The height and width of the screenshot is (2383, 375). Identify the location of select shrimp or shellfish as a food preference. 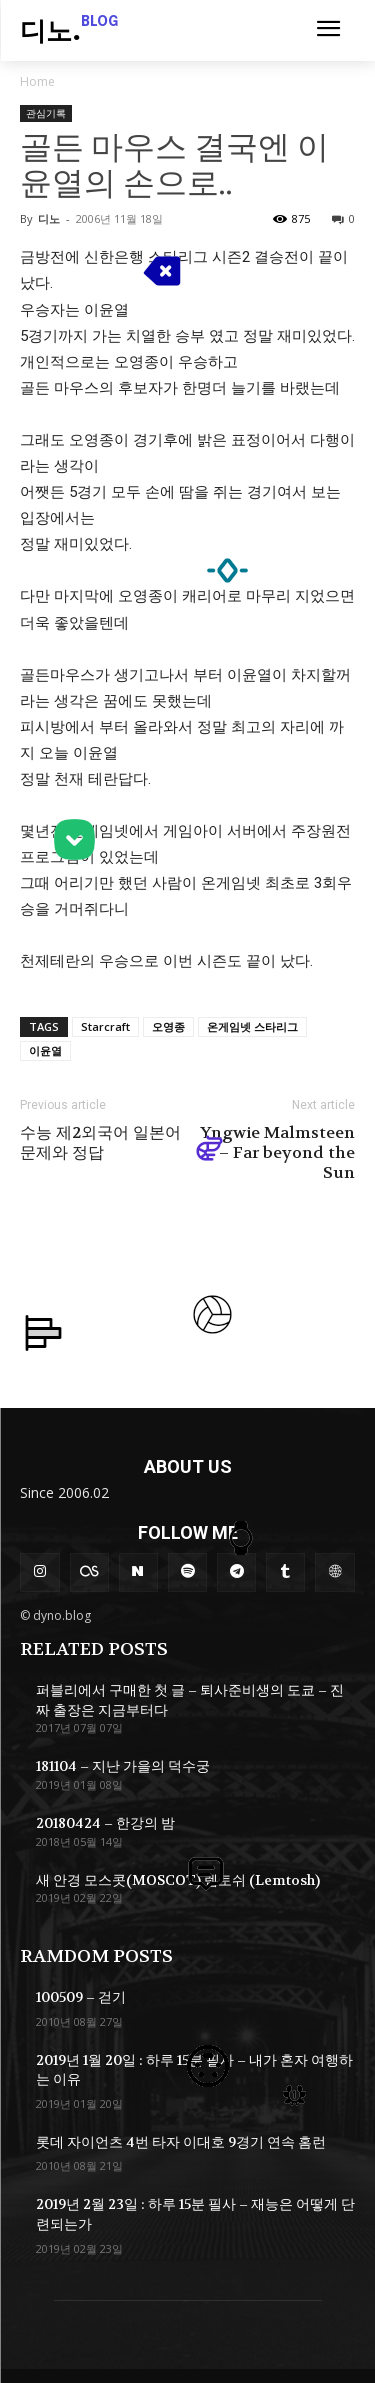
(209, 1148).